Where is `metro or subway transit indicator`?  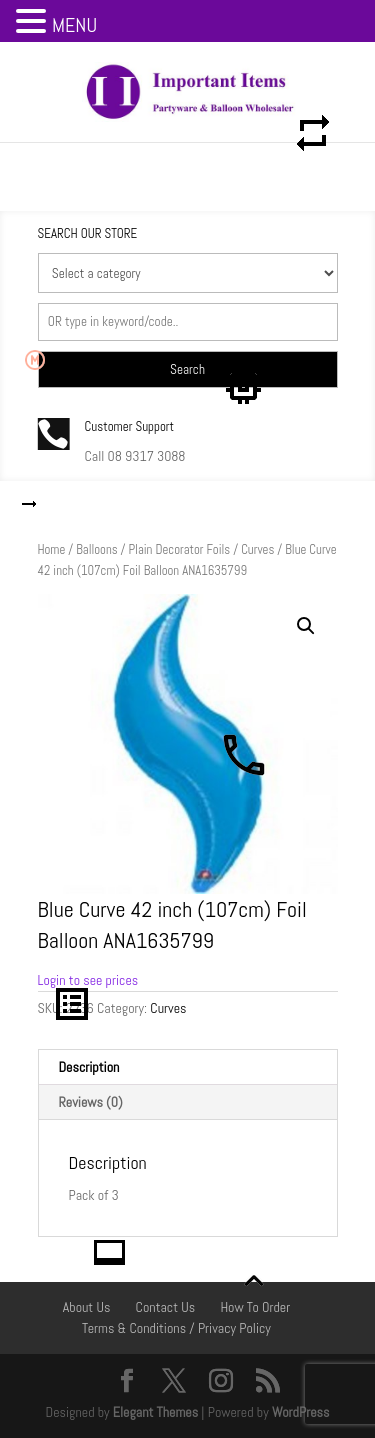 metro or subway transit indicator is located at coordinates (35, 360).